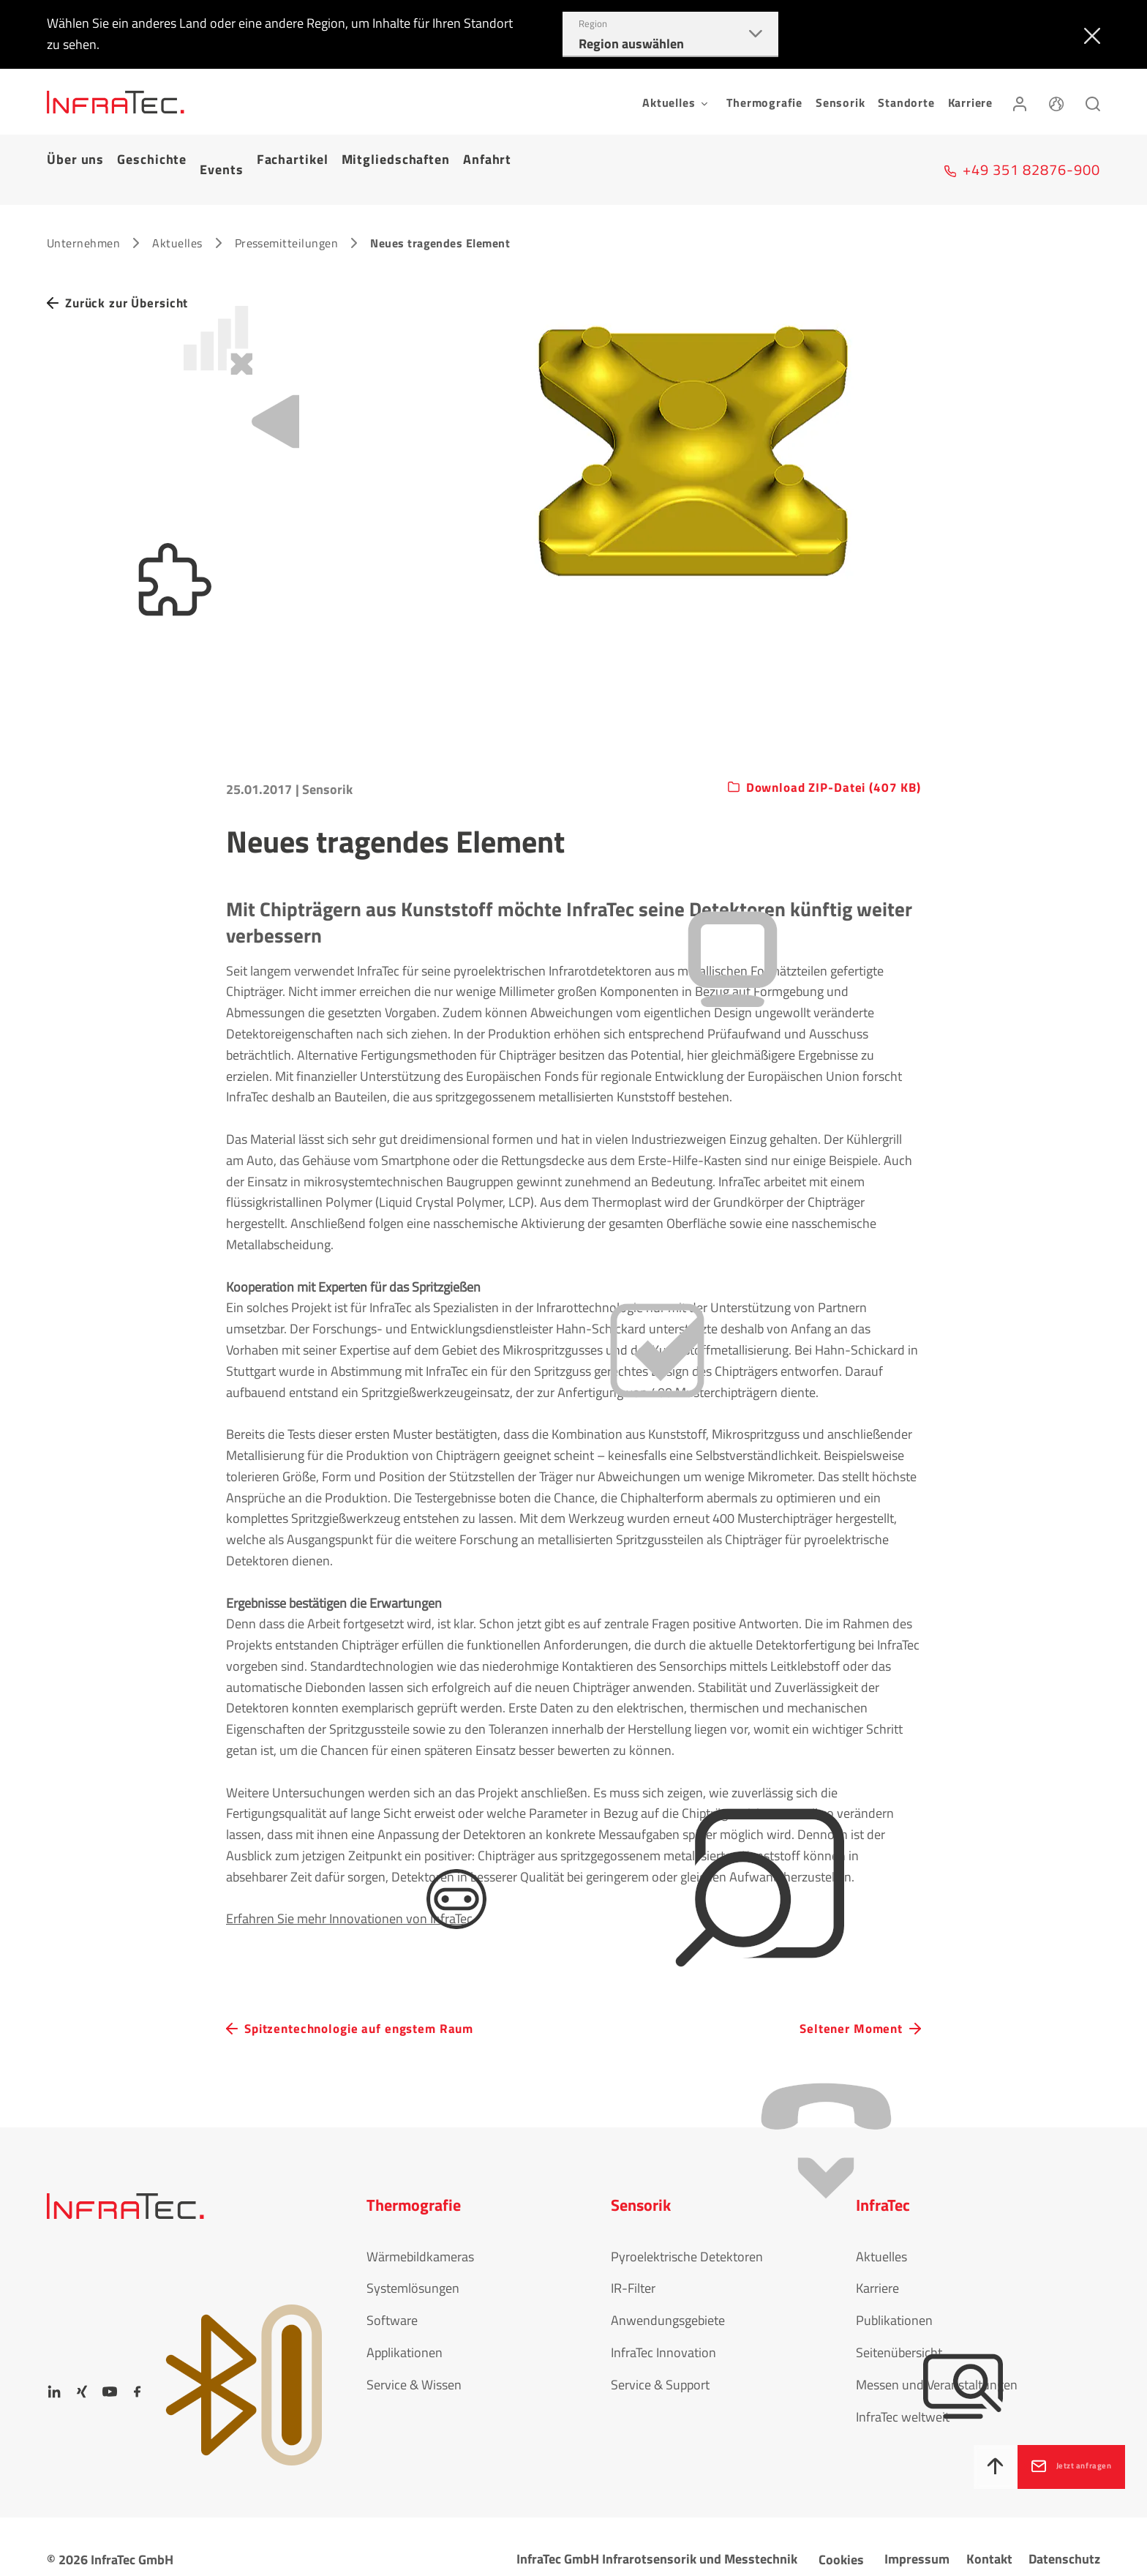  What do you see at coordinates (826, 2130) in the screenshot?
I see `end or hang up a call` at bounding box center [826, 2130].